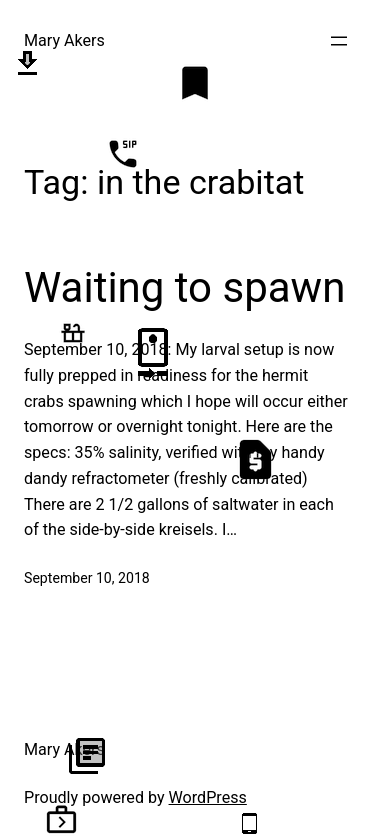 The width and height of the screenshot is (375, 840). I want to click on download a file or document, so click(27, 63).